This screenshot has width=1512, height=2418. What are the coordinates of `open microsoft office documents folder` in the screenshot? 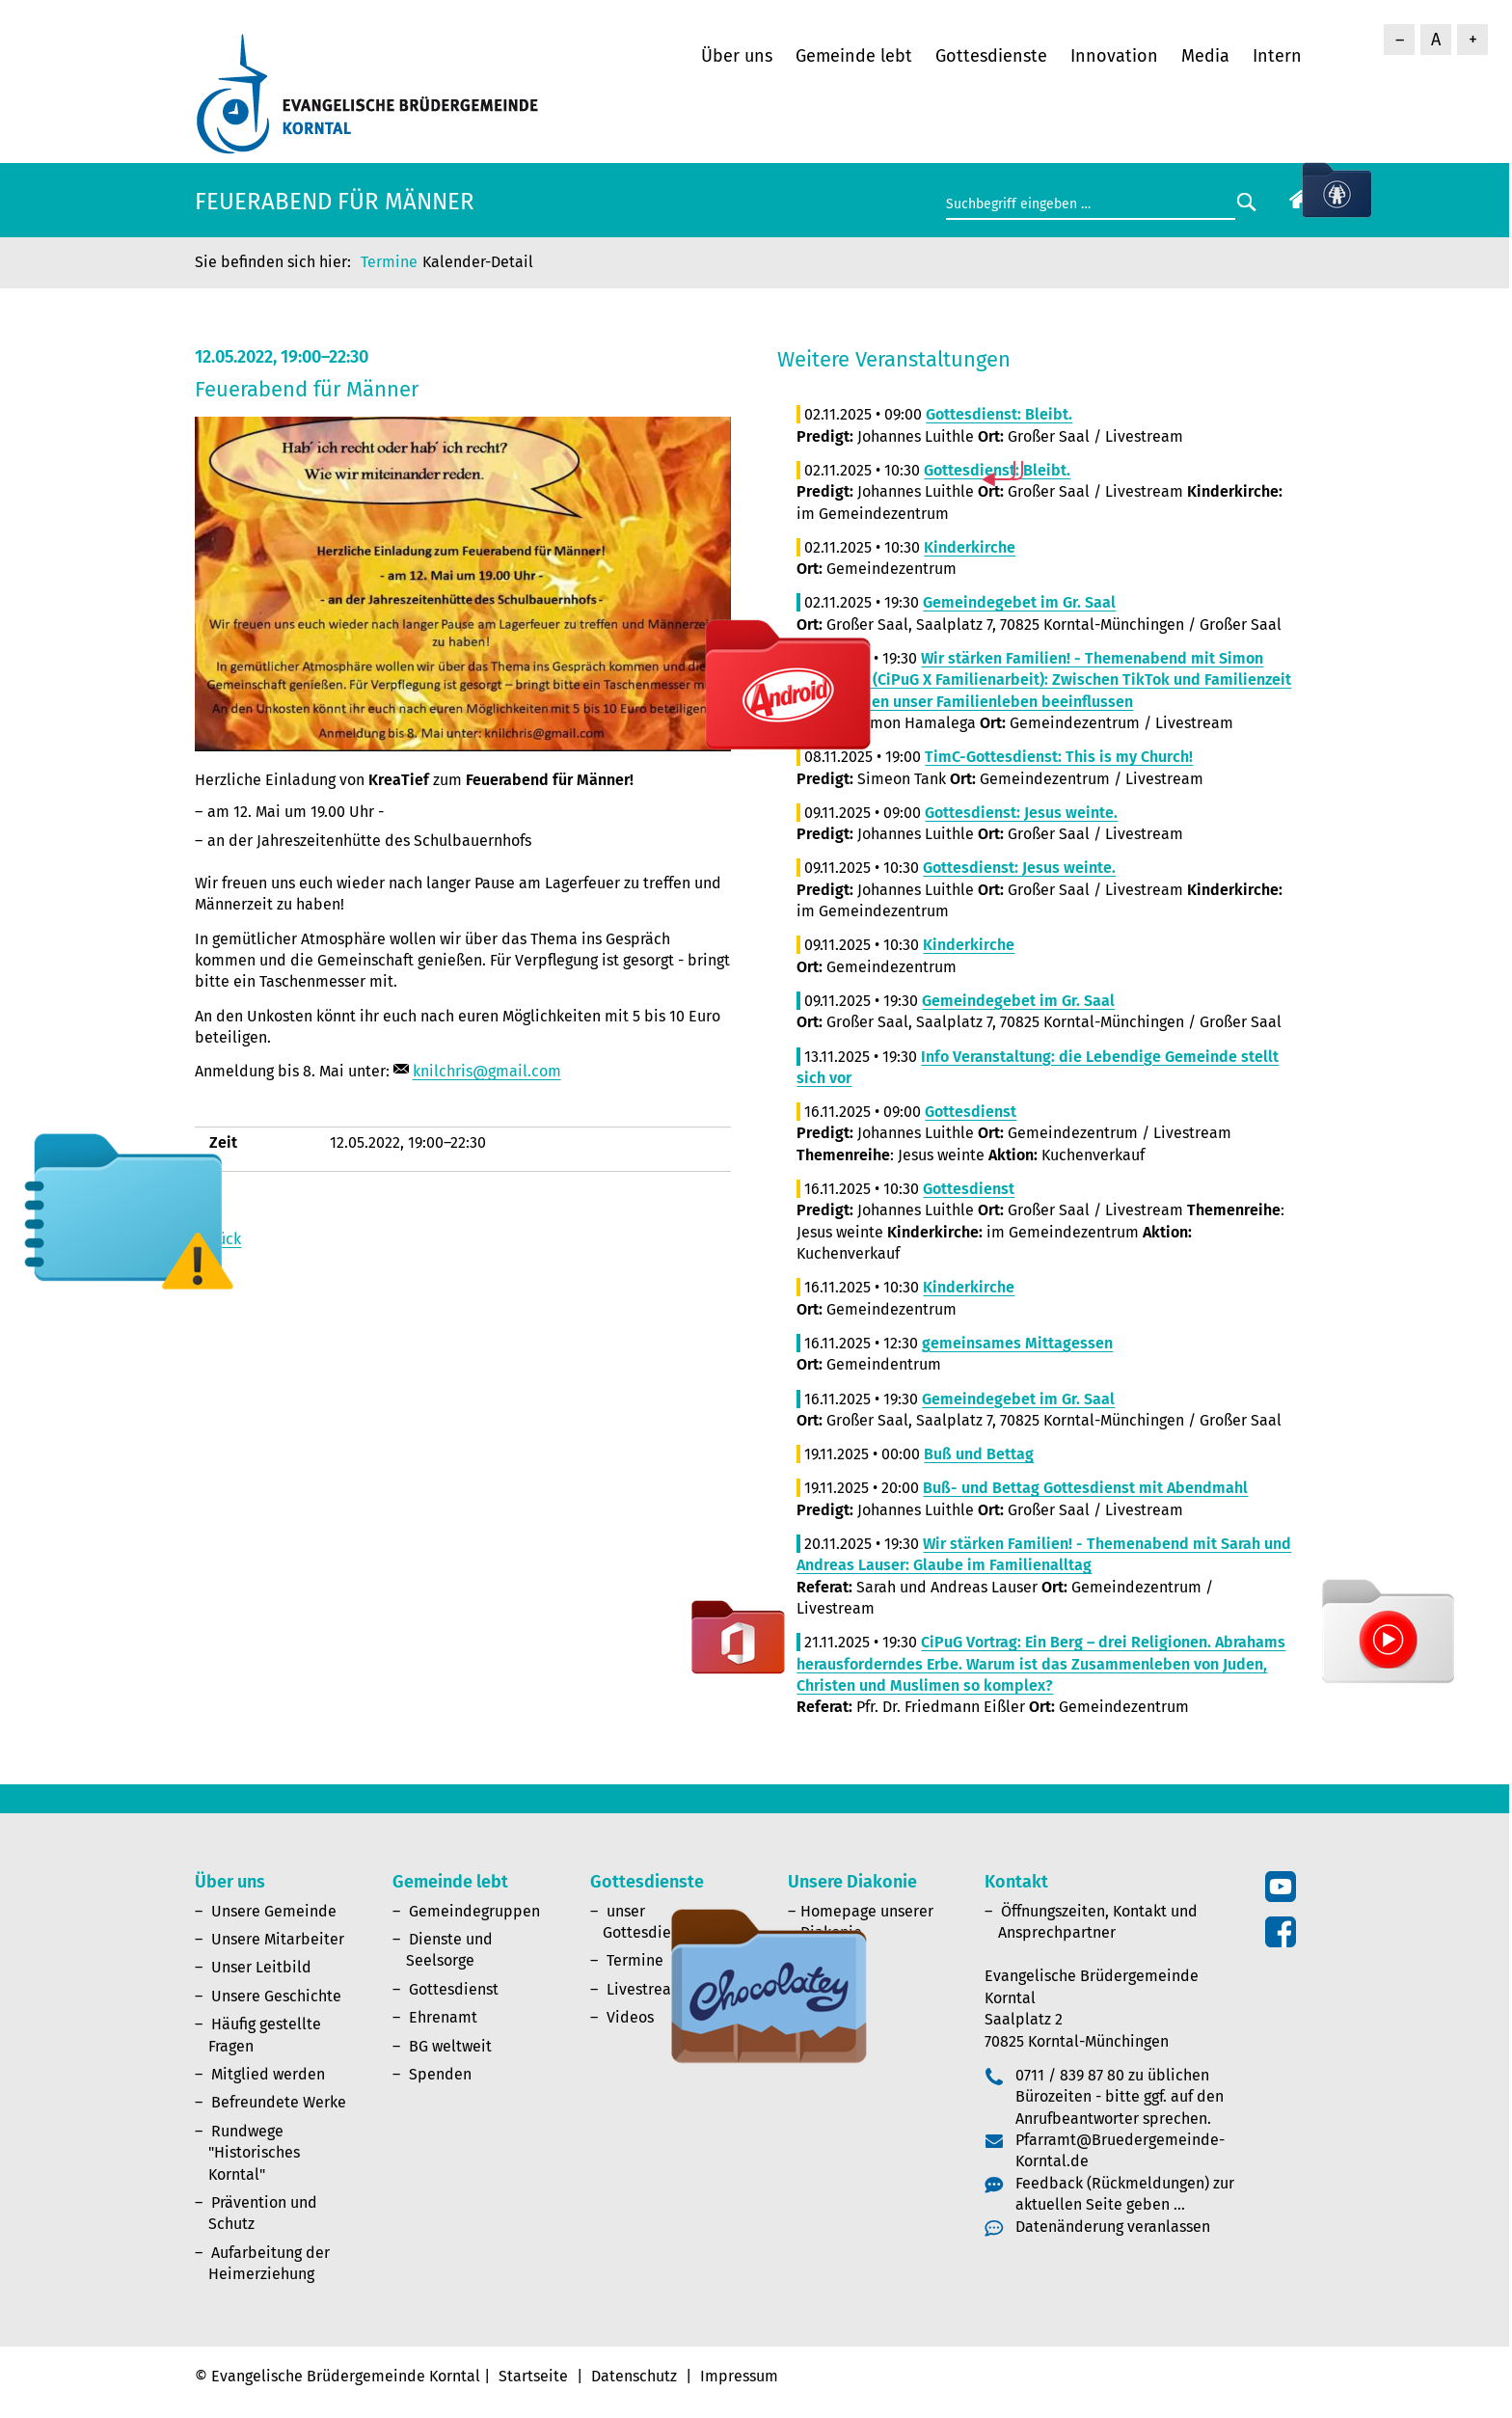 It's located at (738, 1640).